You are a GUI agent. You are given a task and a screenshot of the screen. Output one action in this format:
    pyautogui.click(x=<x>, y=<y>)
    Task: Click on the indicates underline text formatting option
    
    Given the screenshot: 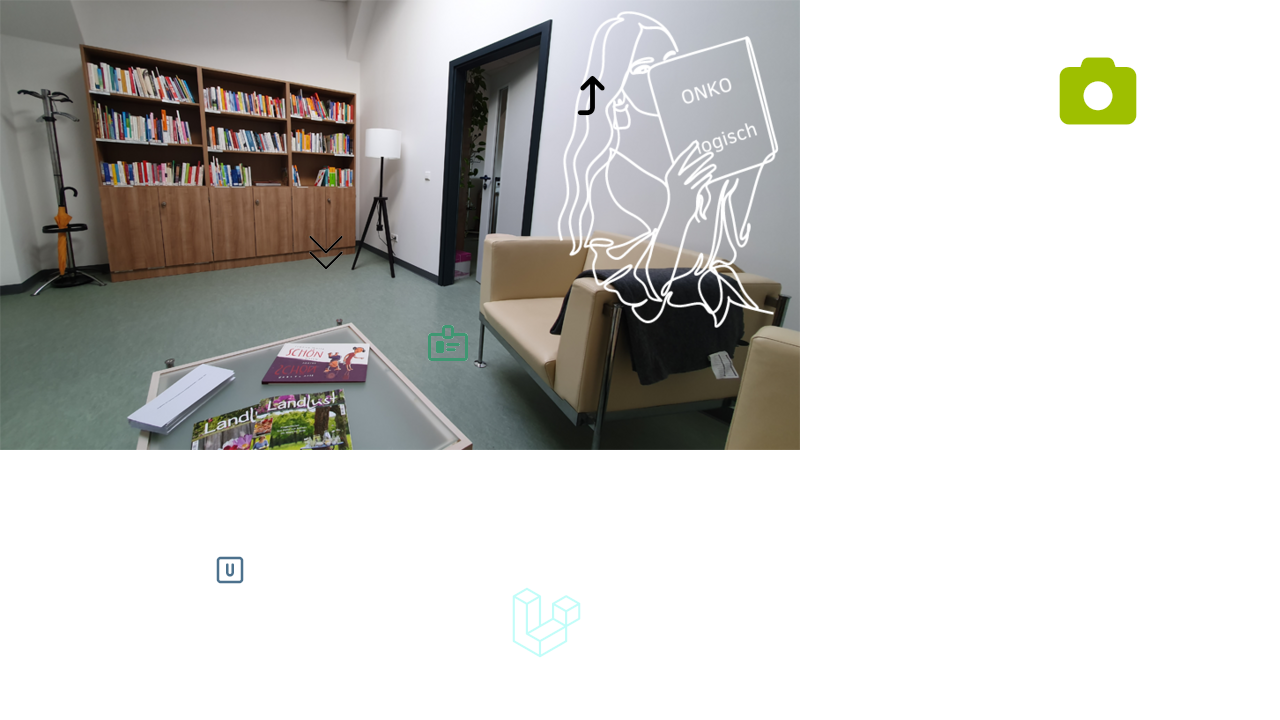 What is the action you would take?
    pyautogui.click(x=230, y=570)
    